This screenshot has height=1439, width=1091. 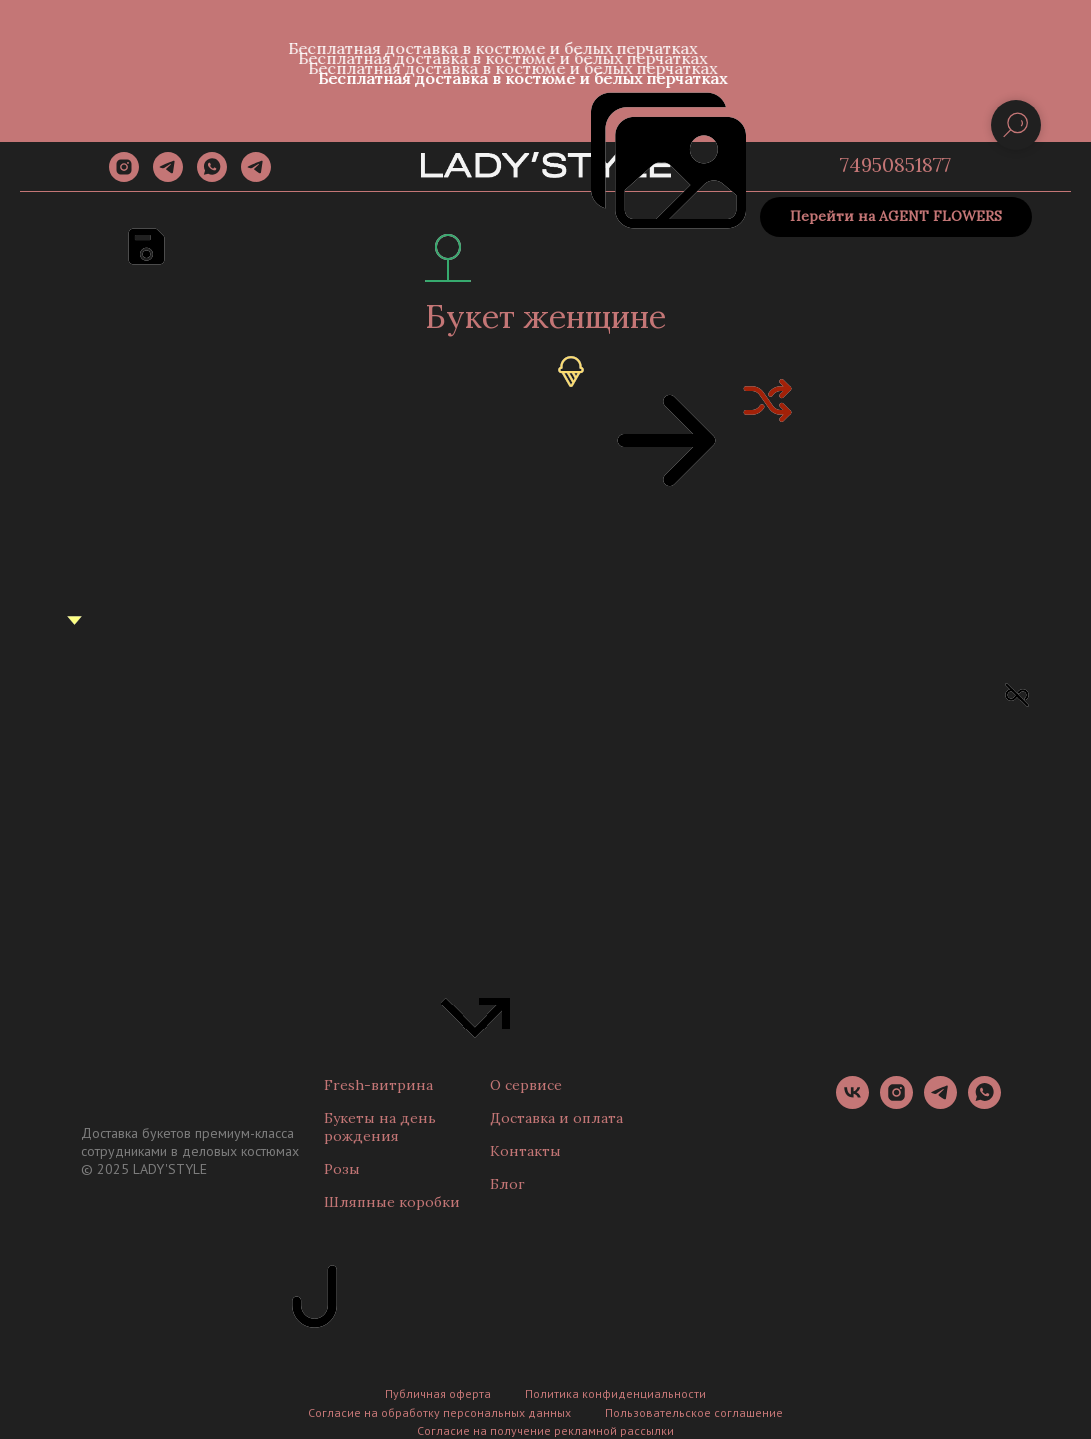 What do you see at coordinates (668, 160) in the screenshot?
I see `view photo gallery` at bounding box center [668, 160].